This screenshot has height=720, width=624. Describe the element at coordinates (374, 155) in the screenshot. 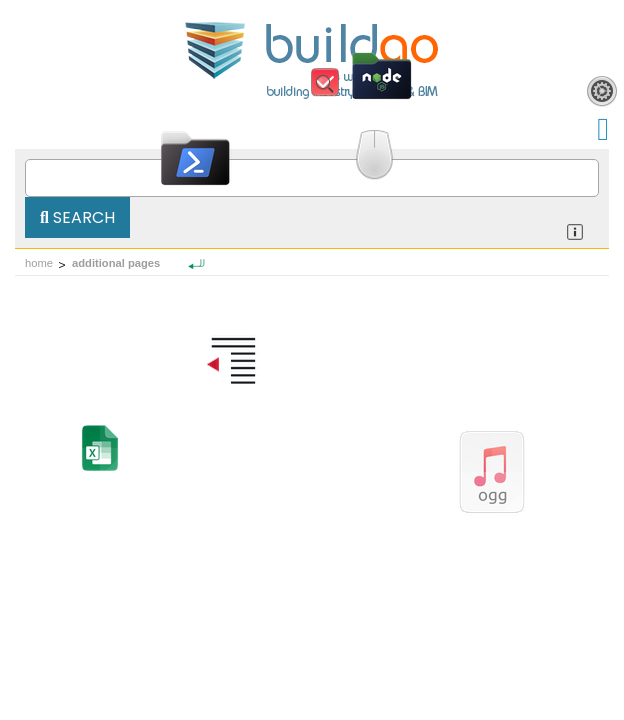

I see `mouse input device settings` at that location.